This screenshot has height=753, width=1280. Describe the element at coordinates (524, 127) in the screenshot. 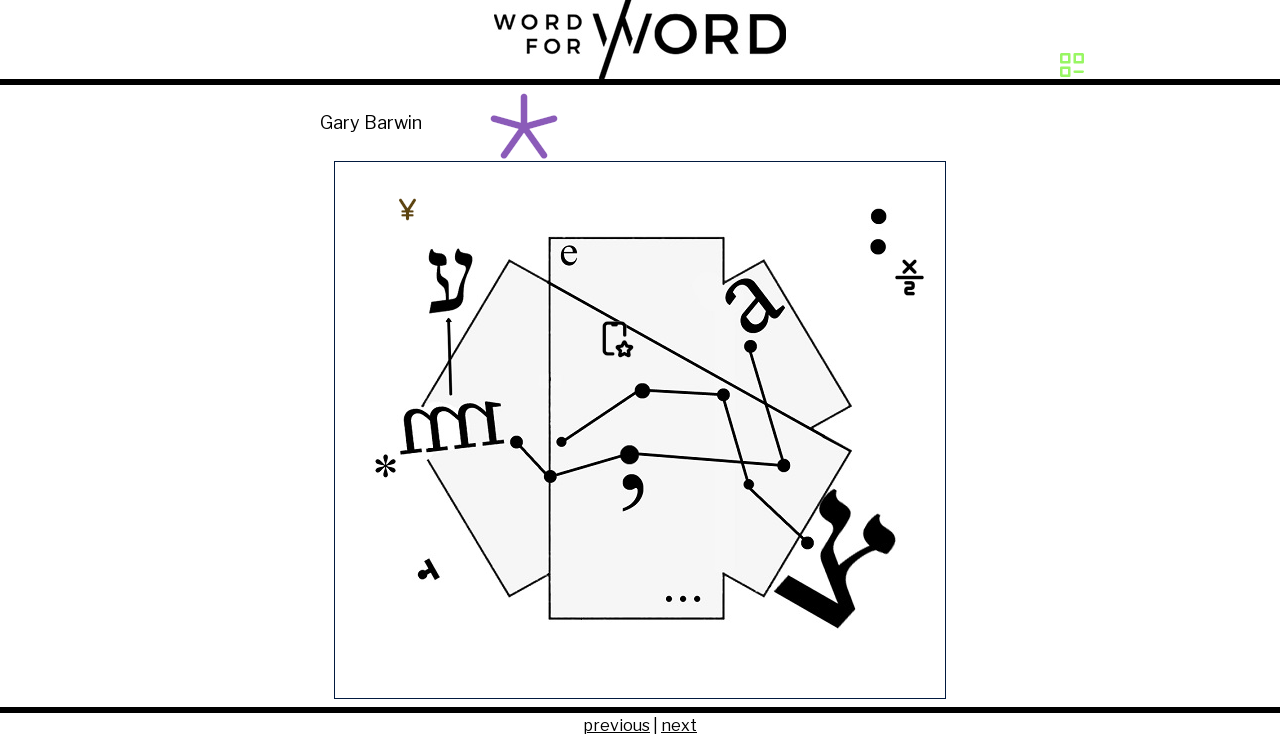

I see `indicates a required field in a form` at that location.